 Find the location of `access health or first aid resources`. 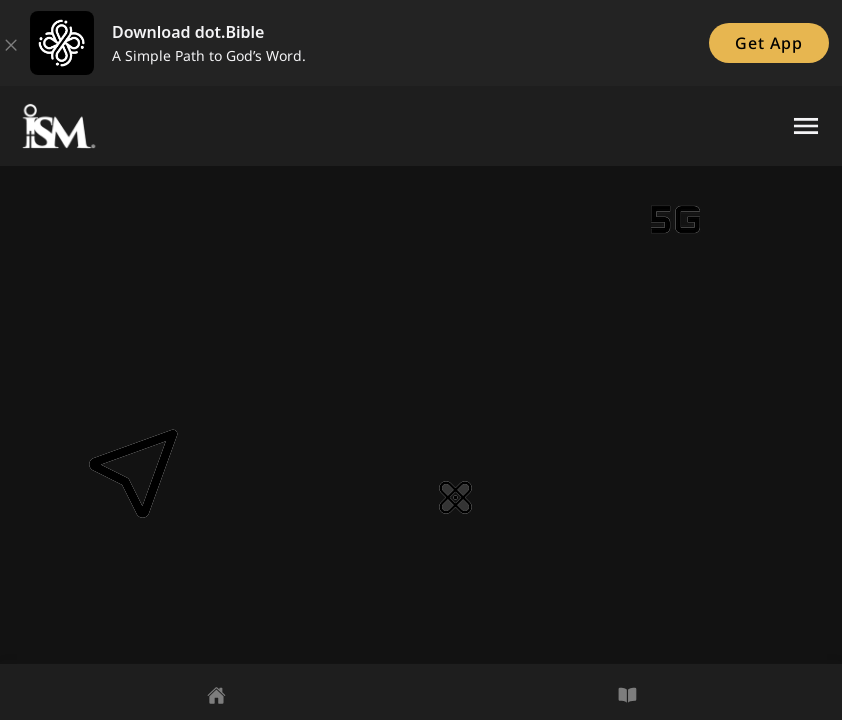

access health or first aid resources is located at coordinates (455, 497).